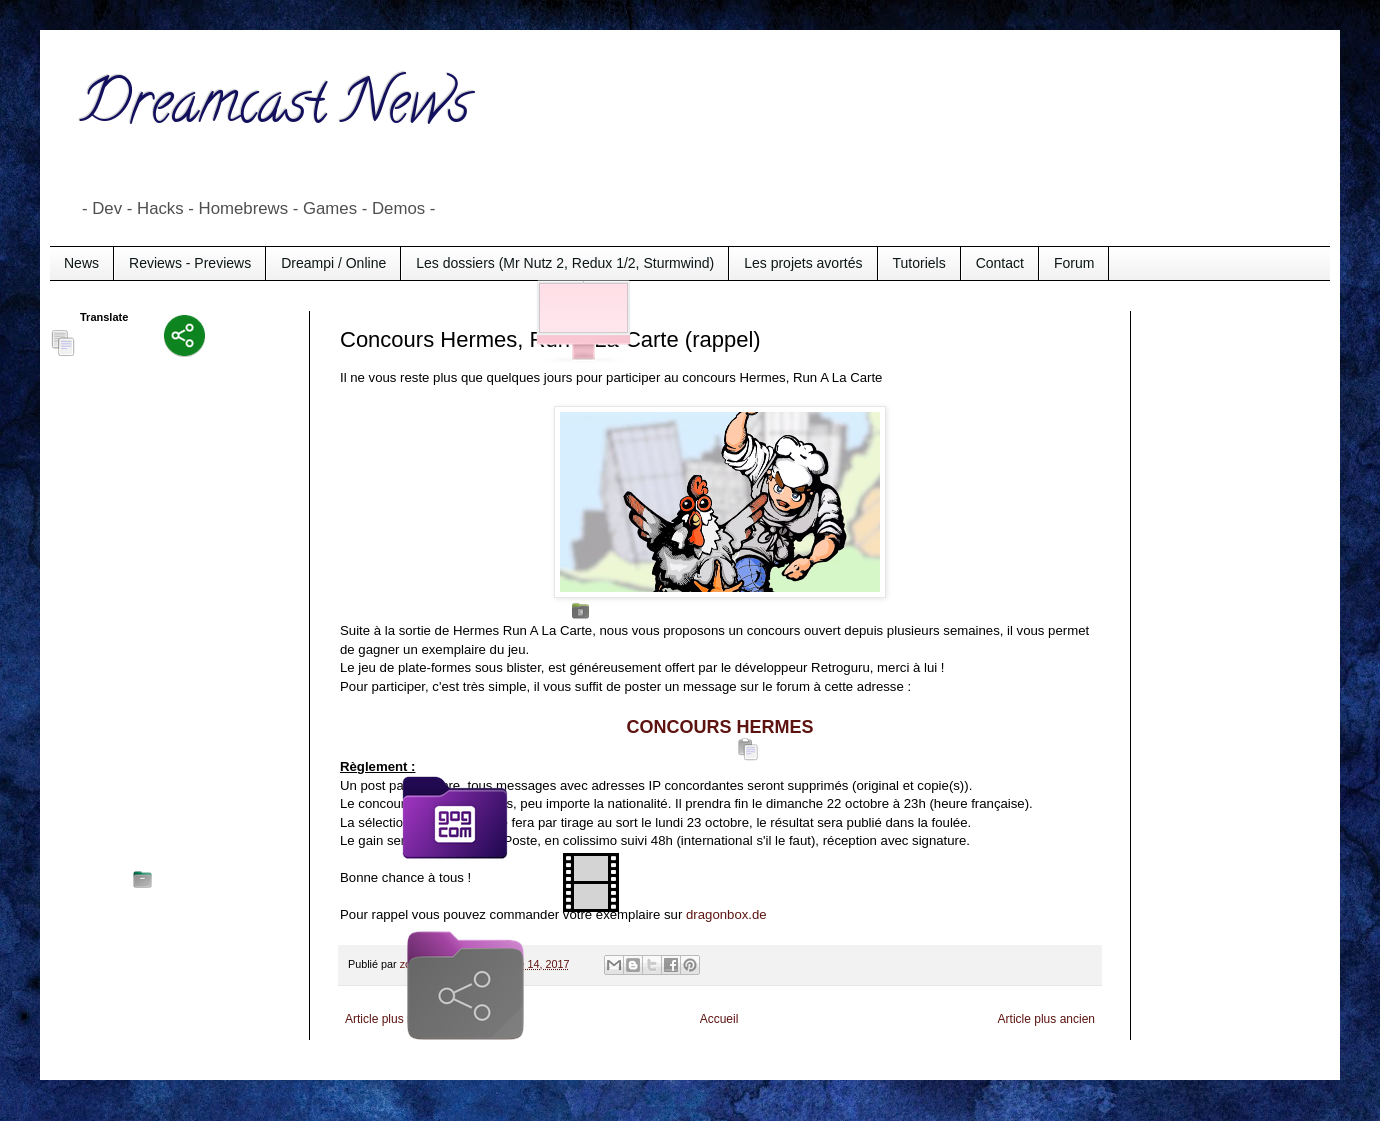 The height and width of the screenshot is (1121, 1380). I want to click on open your public shared folder, so click(465, 985).